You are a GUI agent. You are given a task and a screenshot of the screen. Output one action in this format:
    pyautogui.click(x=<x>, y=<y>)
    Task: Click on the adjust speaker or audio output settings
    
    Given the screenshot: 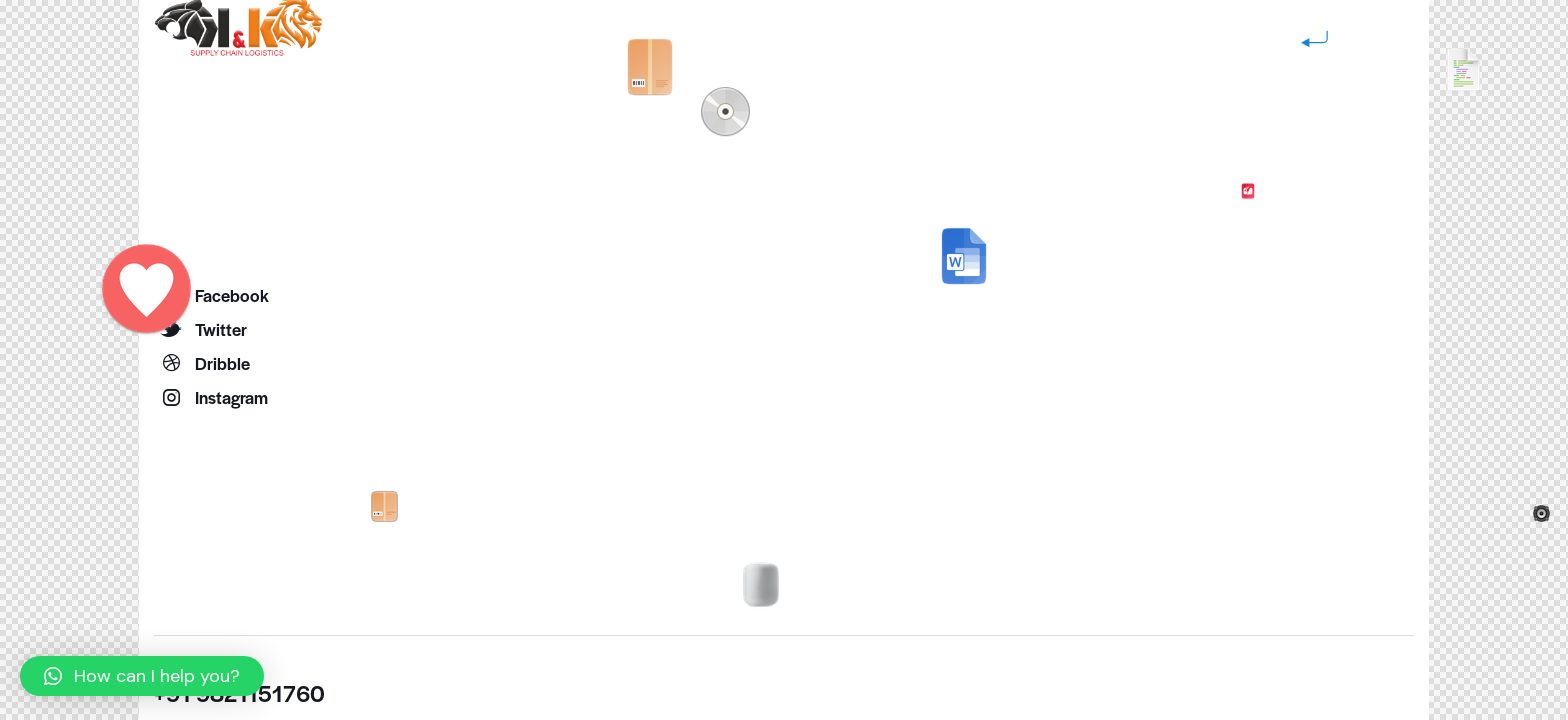 What is the action you would take?
    pyautogui.click(x=1541, y=513)
    